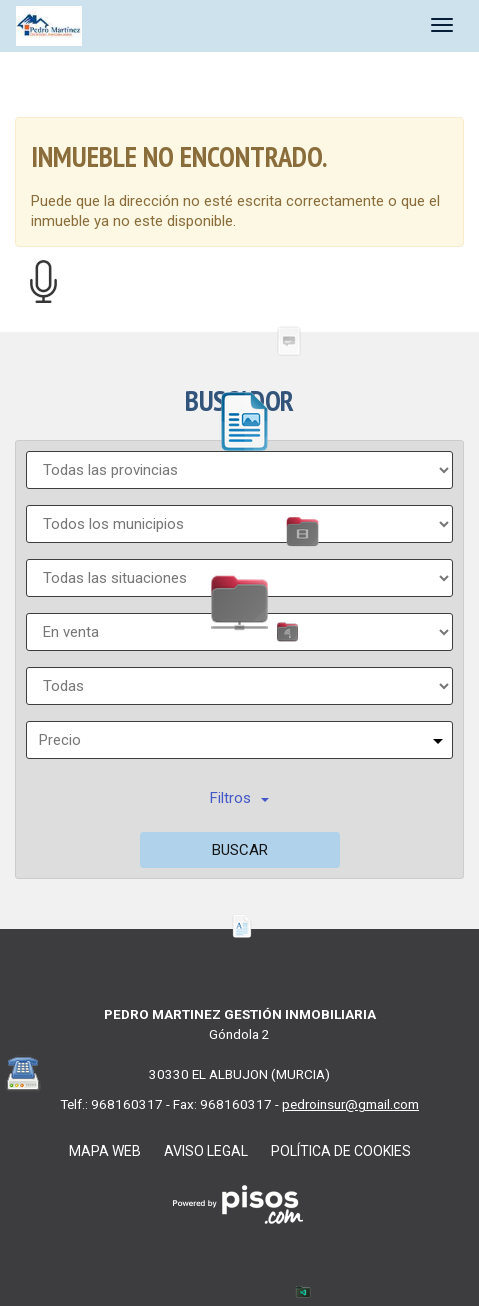  What do you see at coordinates (244, 421) in the screenshot?
I see `open a libreoffice writer document` at bounding box center [244, 421].